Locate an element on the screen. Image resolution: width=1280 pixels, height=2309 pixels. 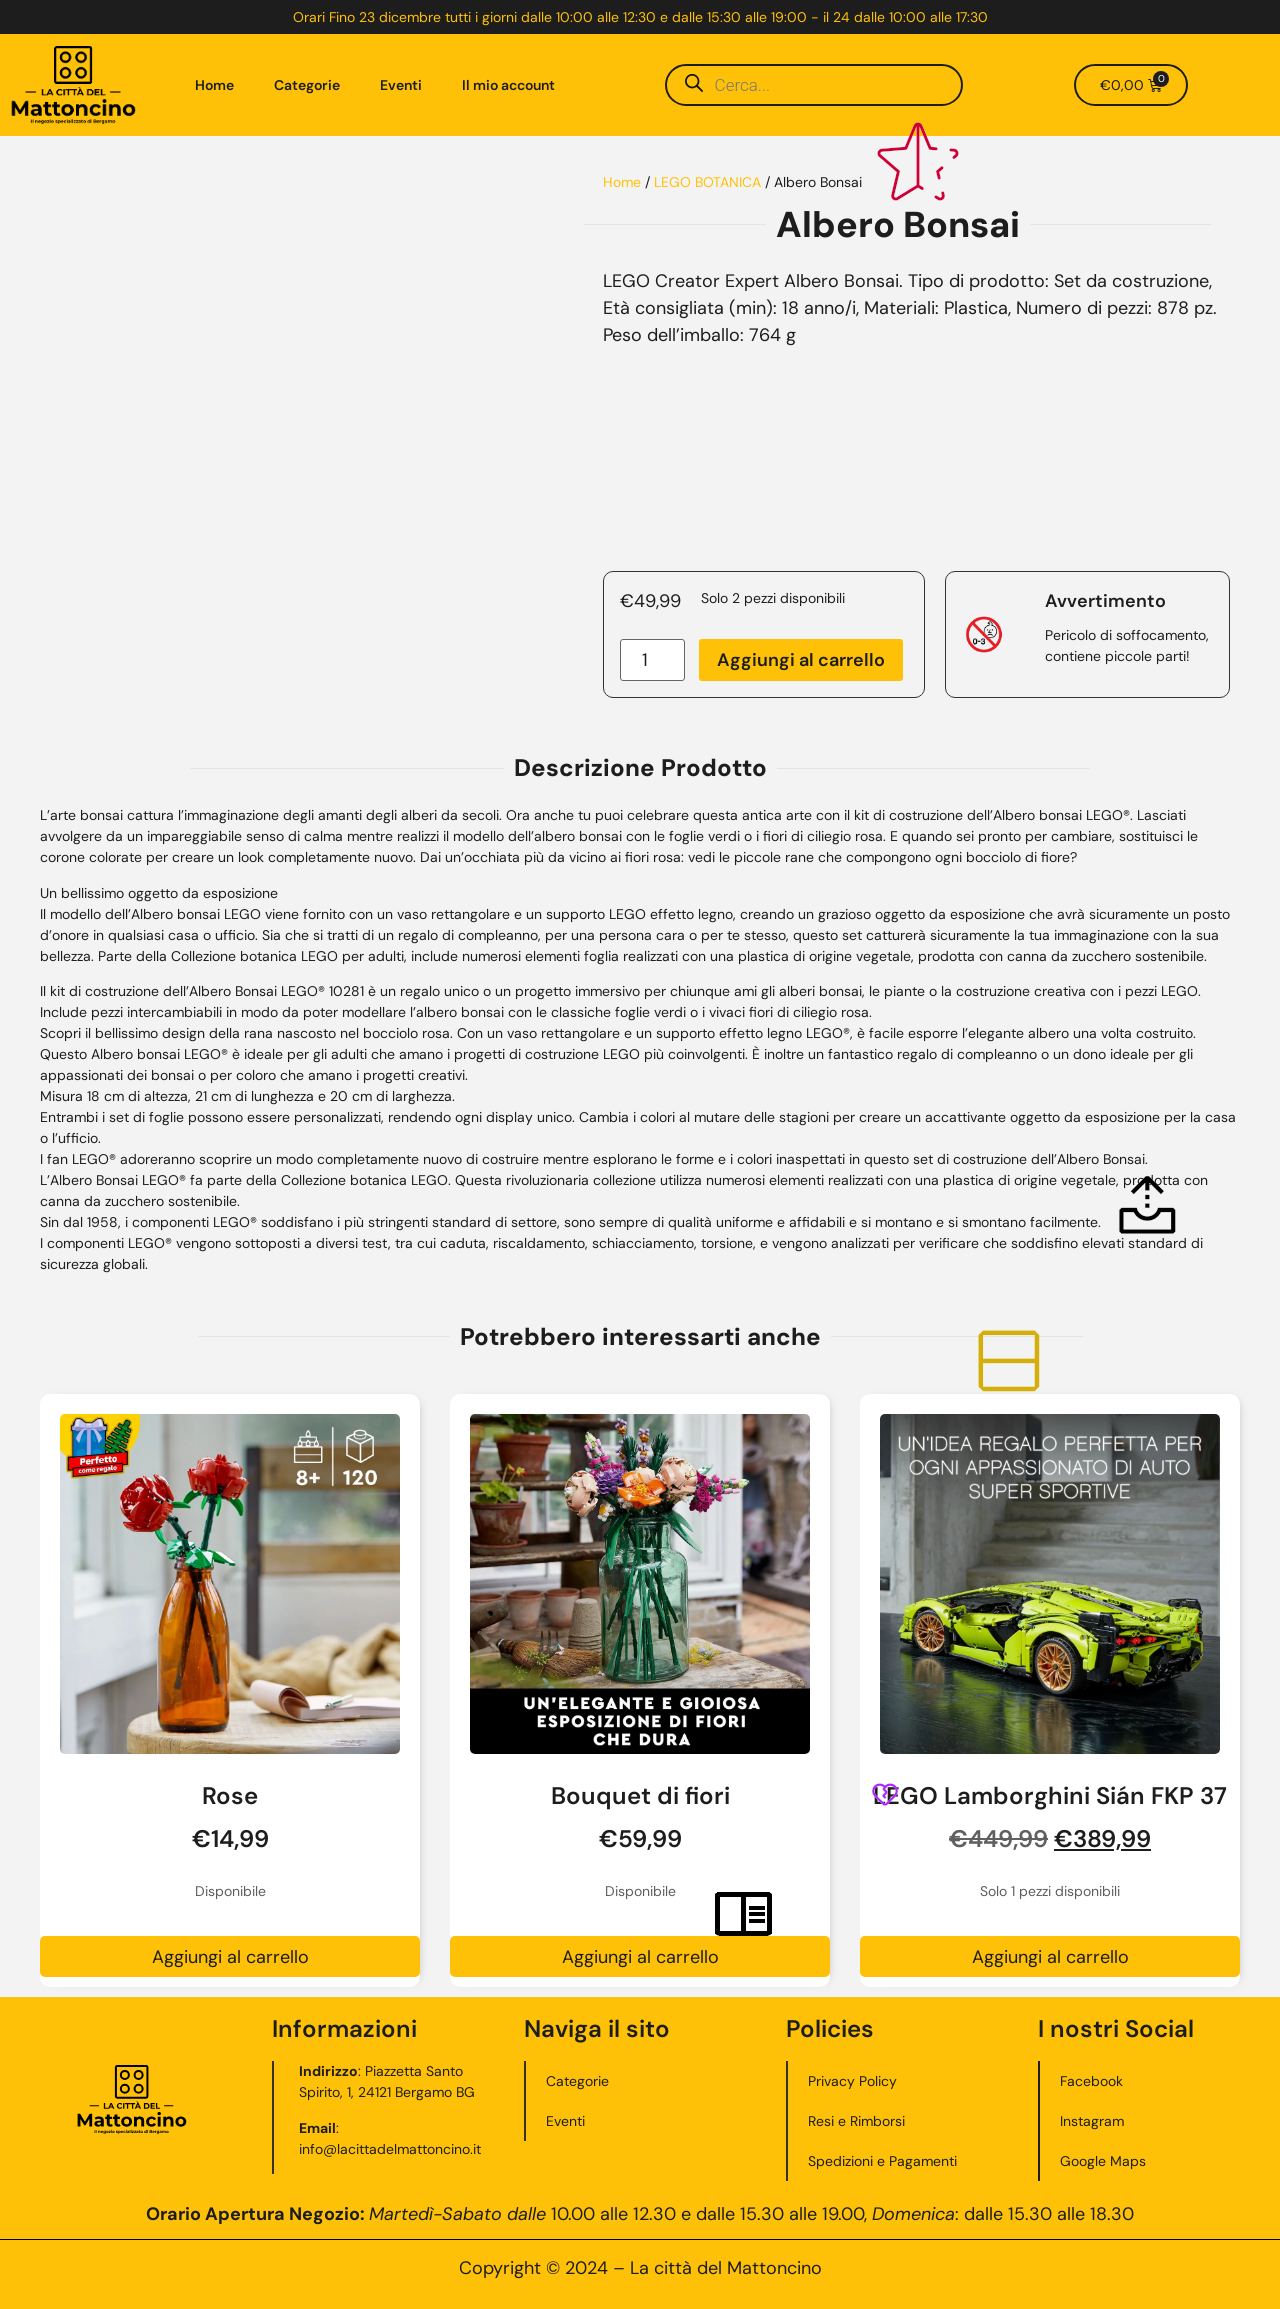
unlike or remove from favorites is located at coordinates (885, 1794).